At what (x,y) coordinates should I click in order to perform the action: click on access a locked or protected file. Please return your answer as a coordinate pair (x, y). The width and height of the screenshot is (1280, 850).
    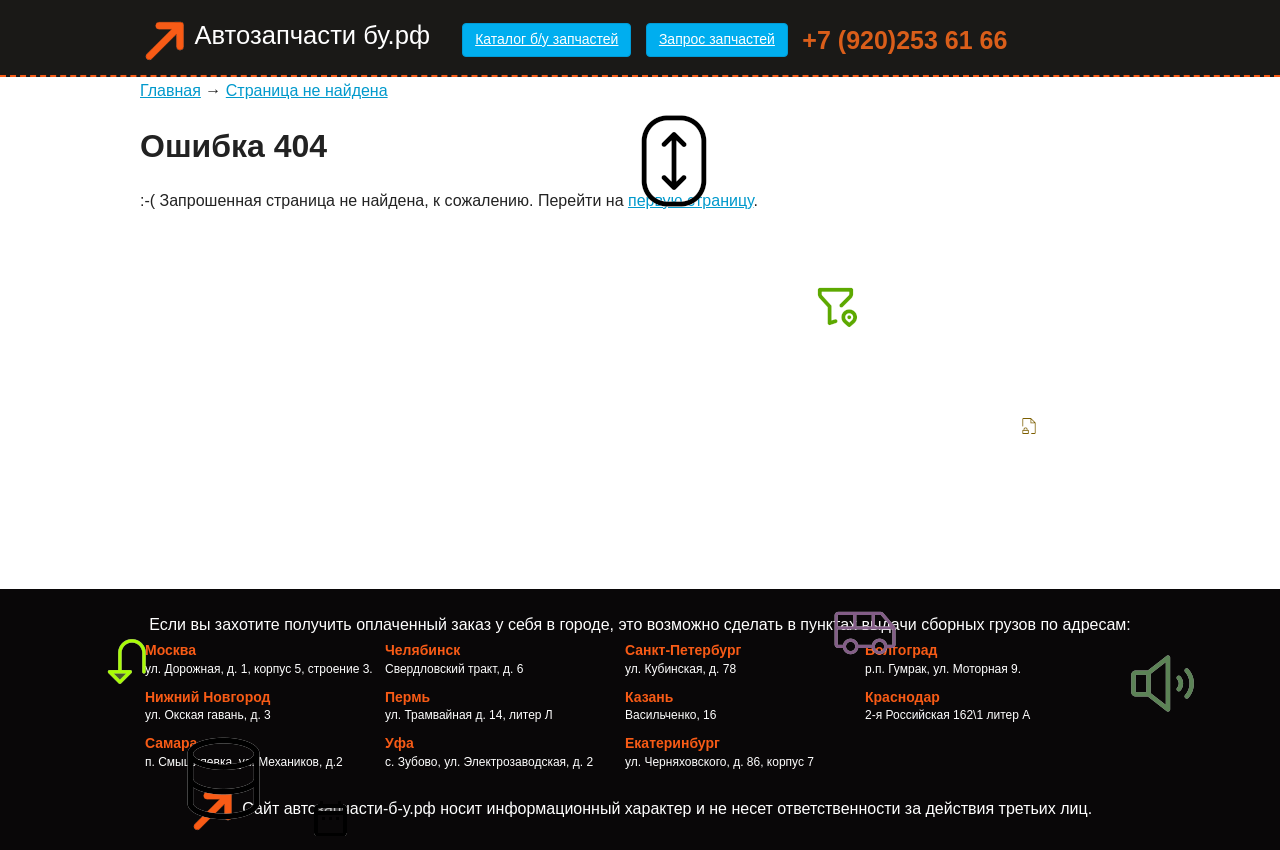
    Looking at the image, I should click on (1029, 426).